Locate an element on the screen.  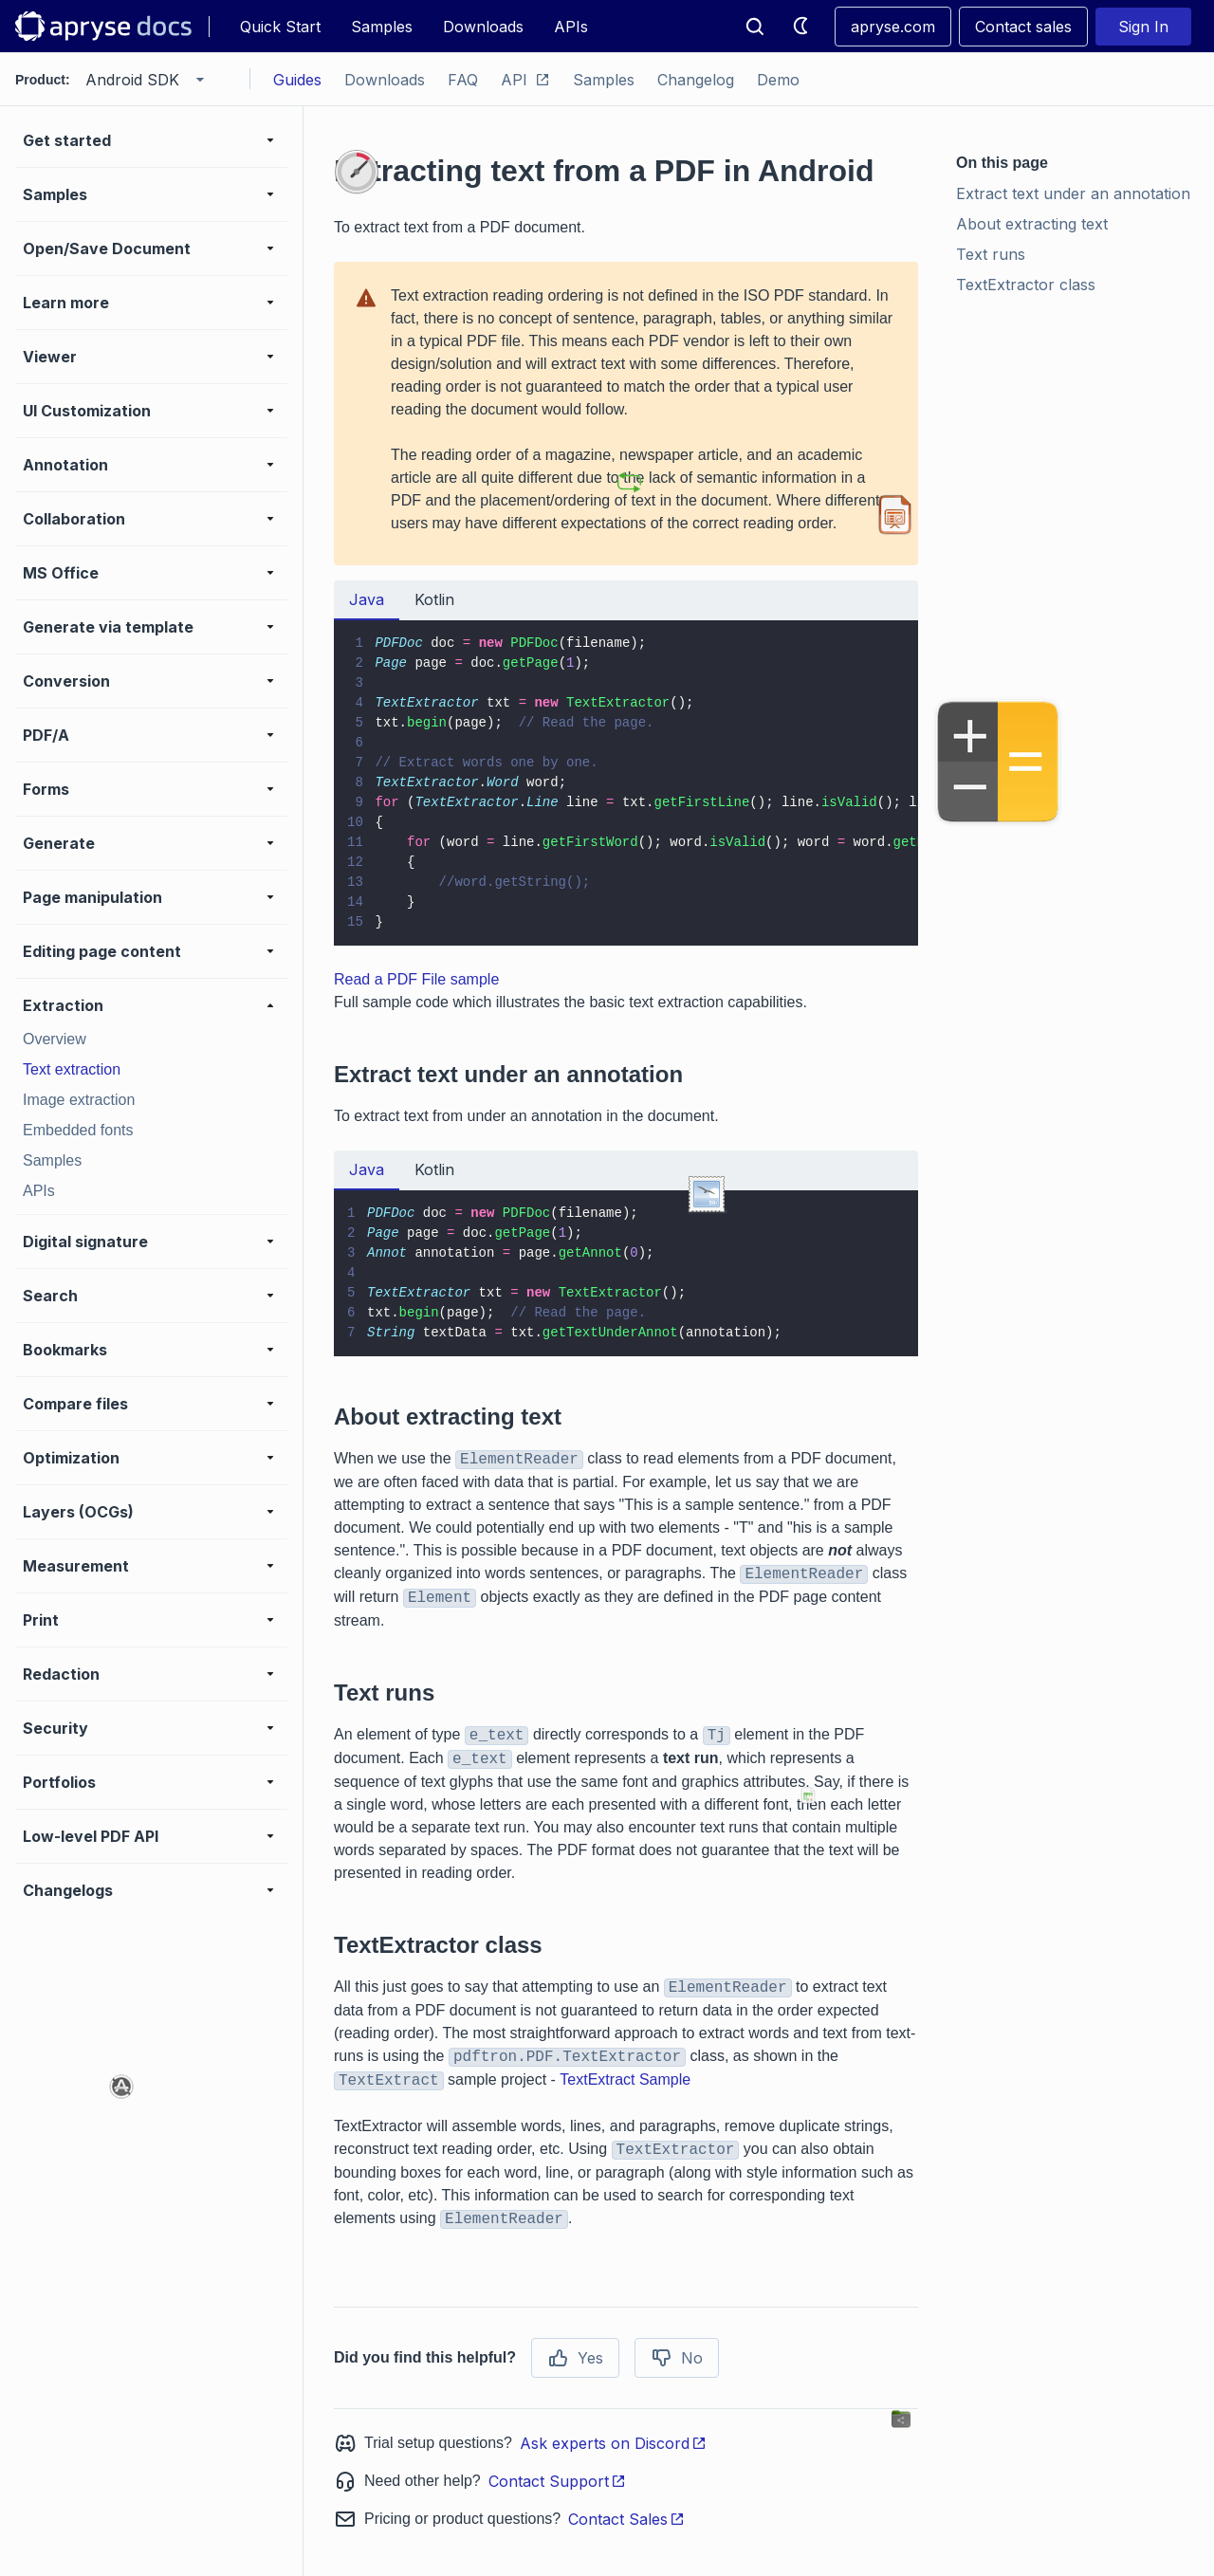
check for available system updates is located at coordinates (121, 2087).